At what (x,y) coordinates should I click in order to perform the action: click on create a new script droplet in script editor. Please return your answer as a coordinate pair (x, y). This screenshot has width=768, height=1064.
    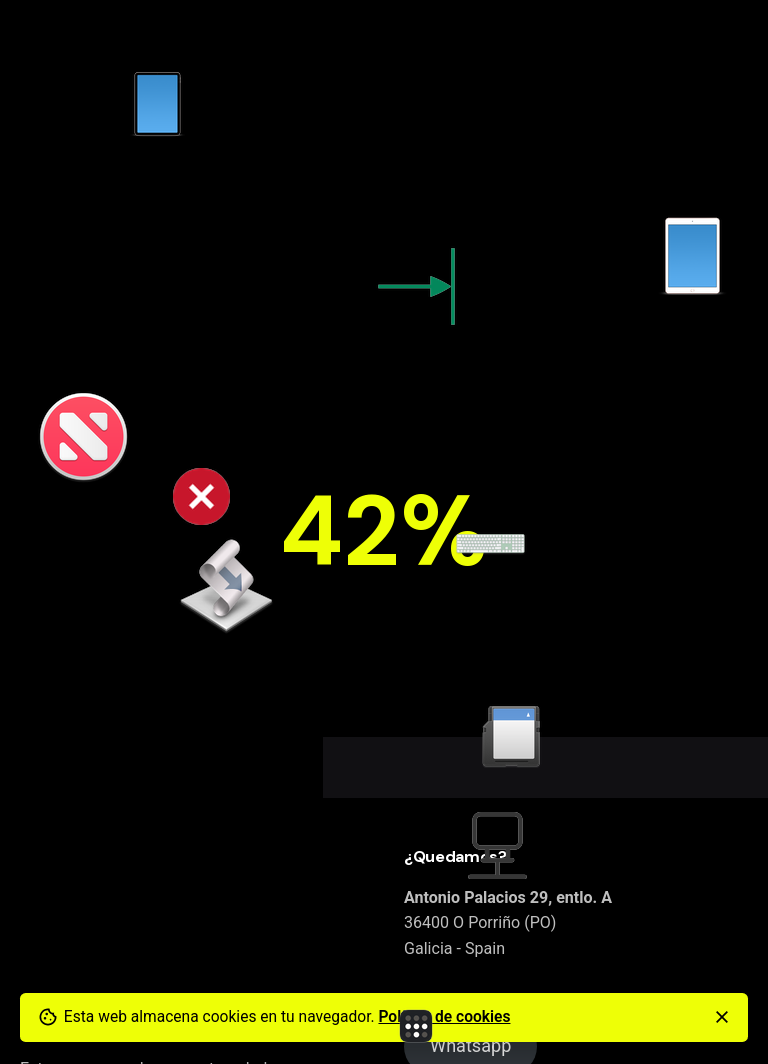
    Looking at the image, I should click on (226, 585).